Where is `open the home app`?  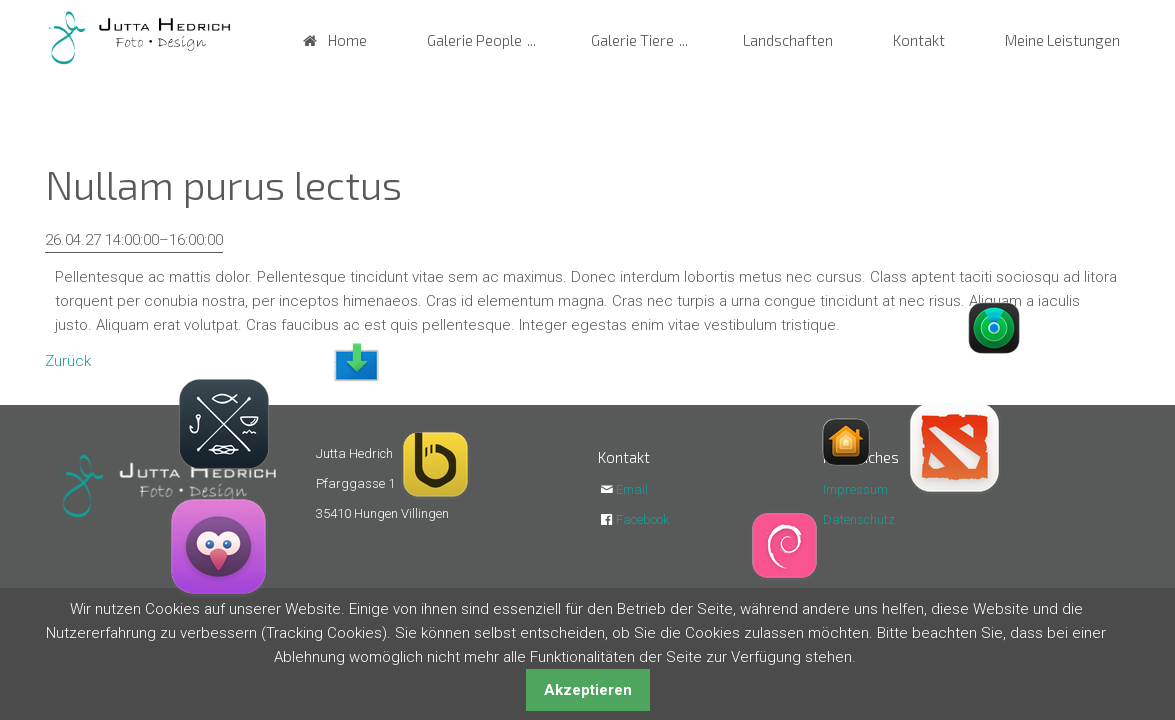 open the home app is located at coordinates (846, 442).